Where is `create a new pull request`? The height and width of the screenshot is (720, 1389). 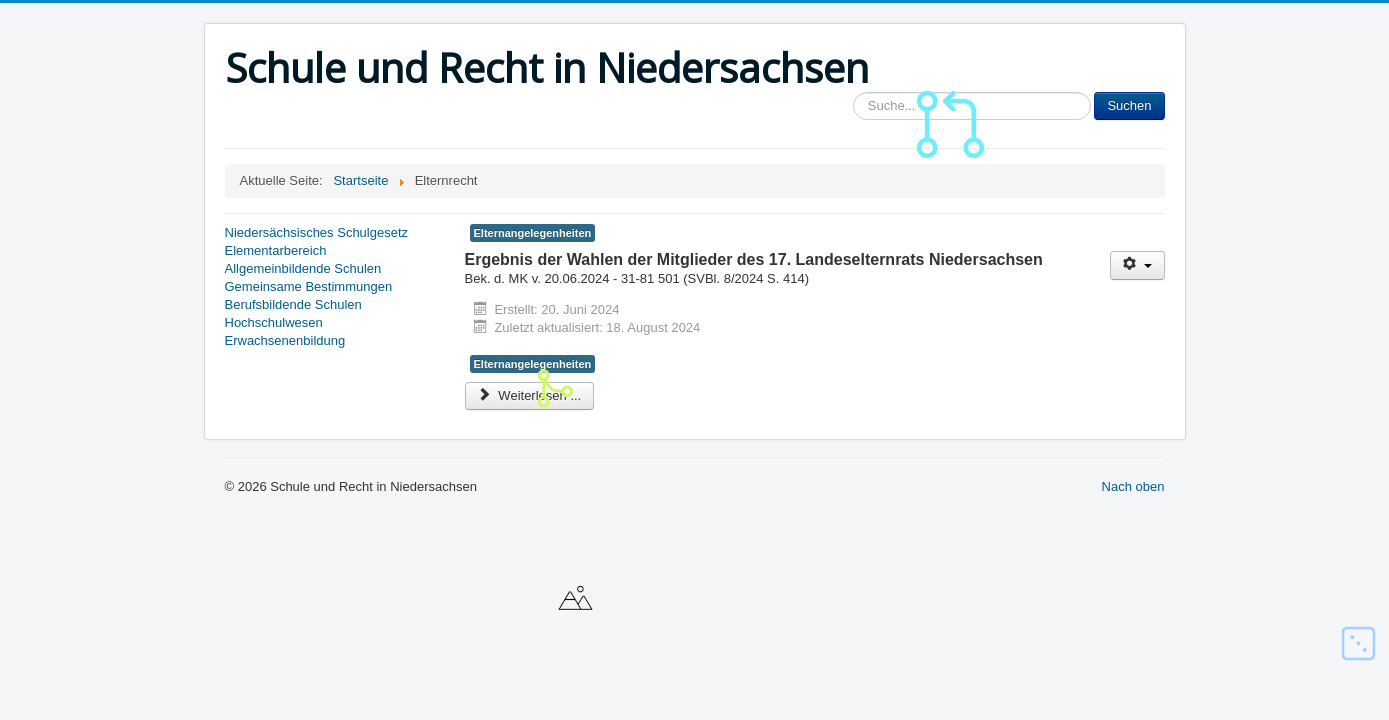
create a new pull request is located at coordinates (950, 124).